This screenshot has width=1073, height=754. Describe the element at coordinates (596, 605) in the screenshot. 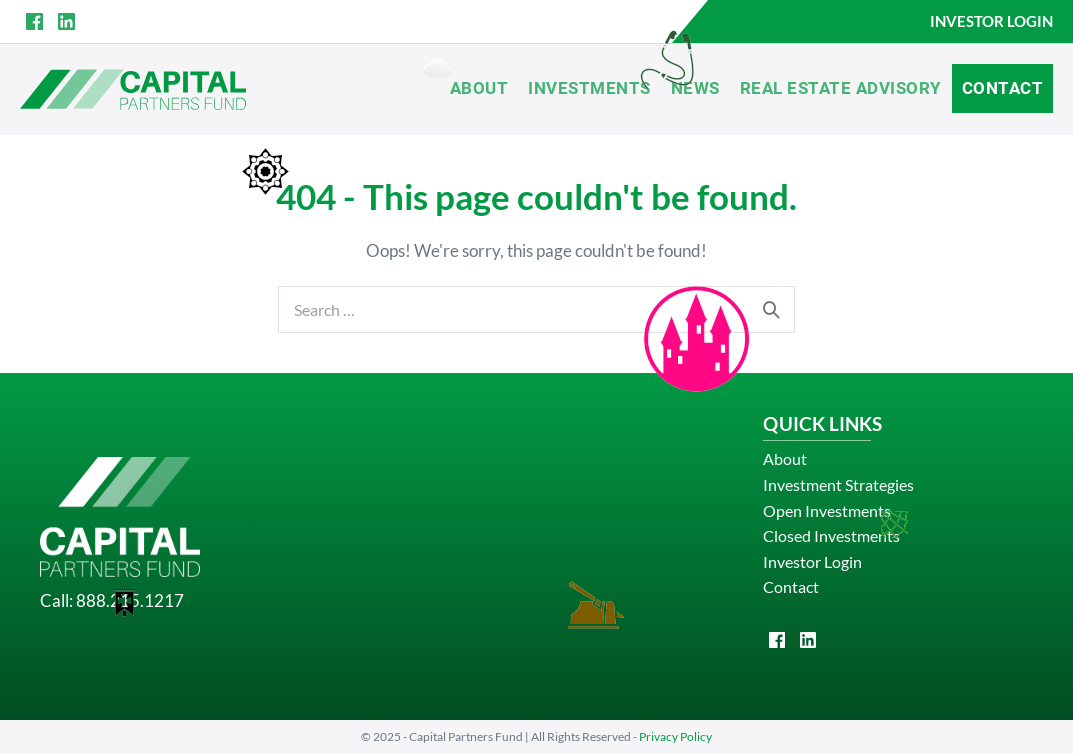

I see `butter ingredient in a cooking or recipe game` at that location.